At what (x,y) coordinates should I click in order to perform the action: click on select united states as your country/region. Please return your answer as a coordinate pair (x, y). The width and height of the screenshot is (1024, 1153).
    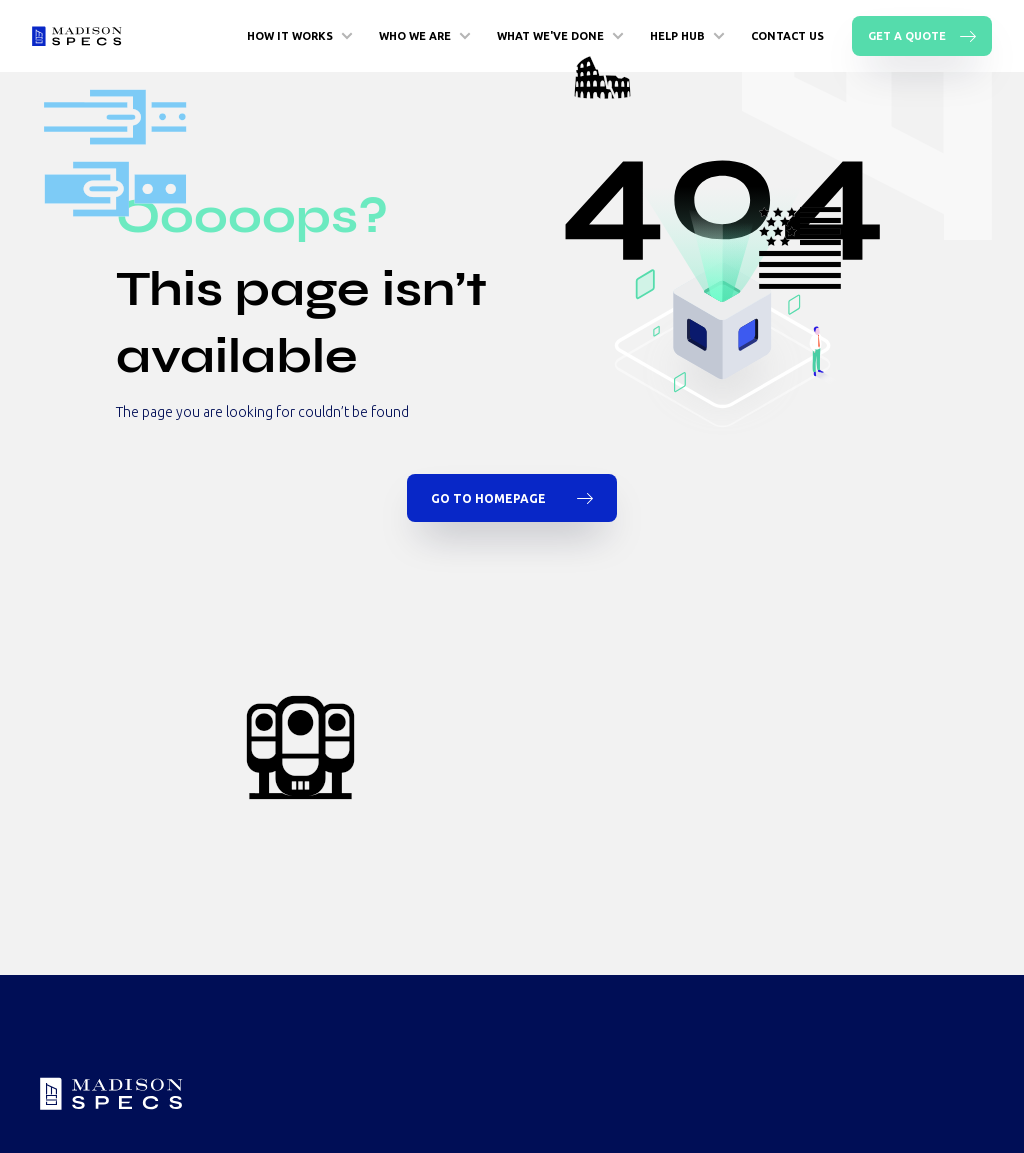
    Looking at the image, I should click on (800, 248).